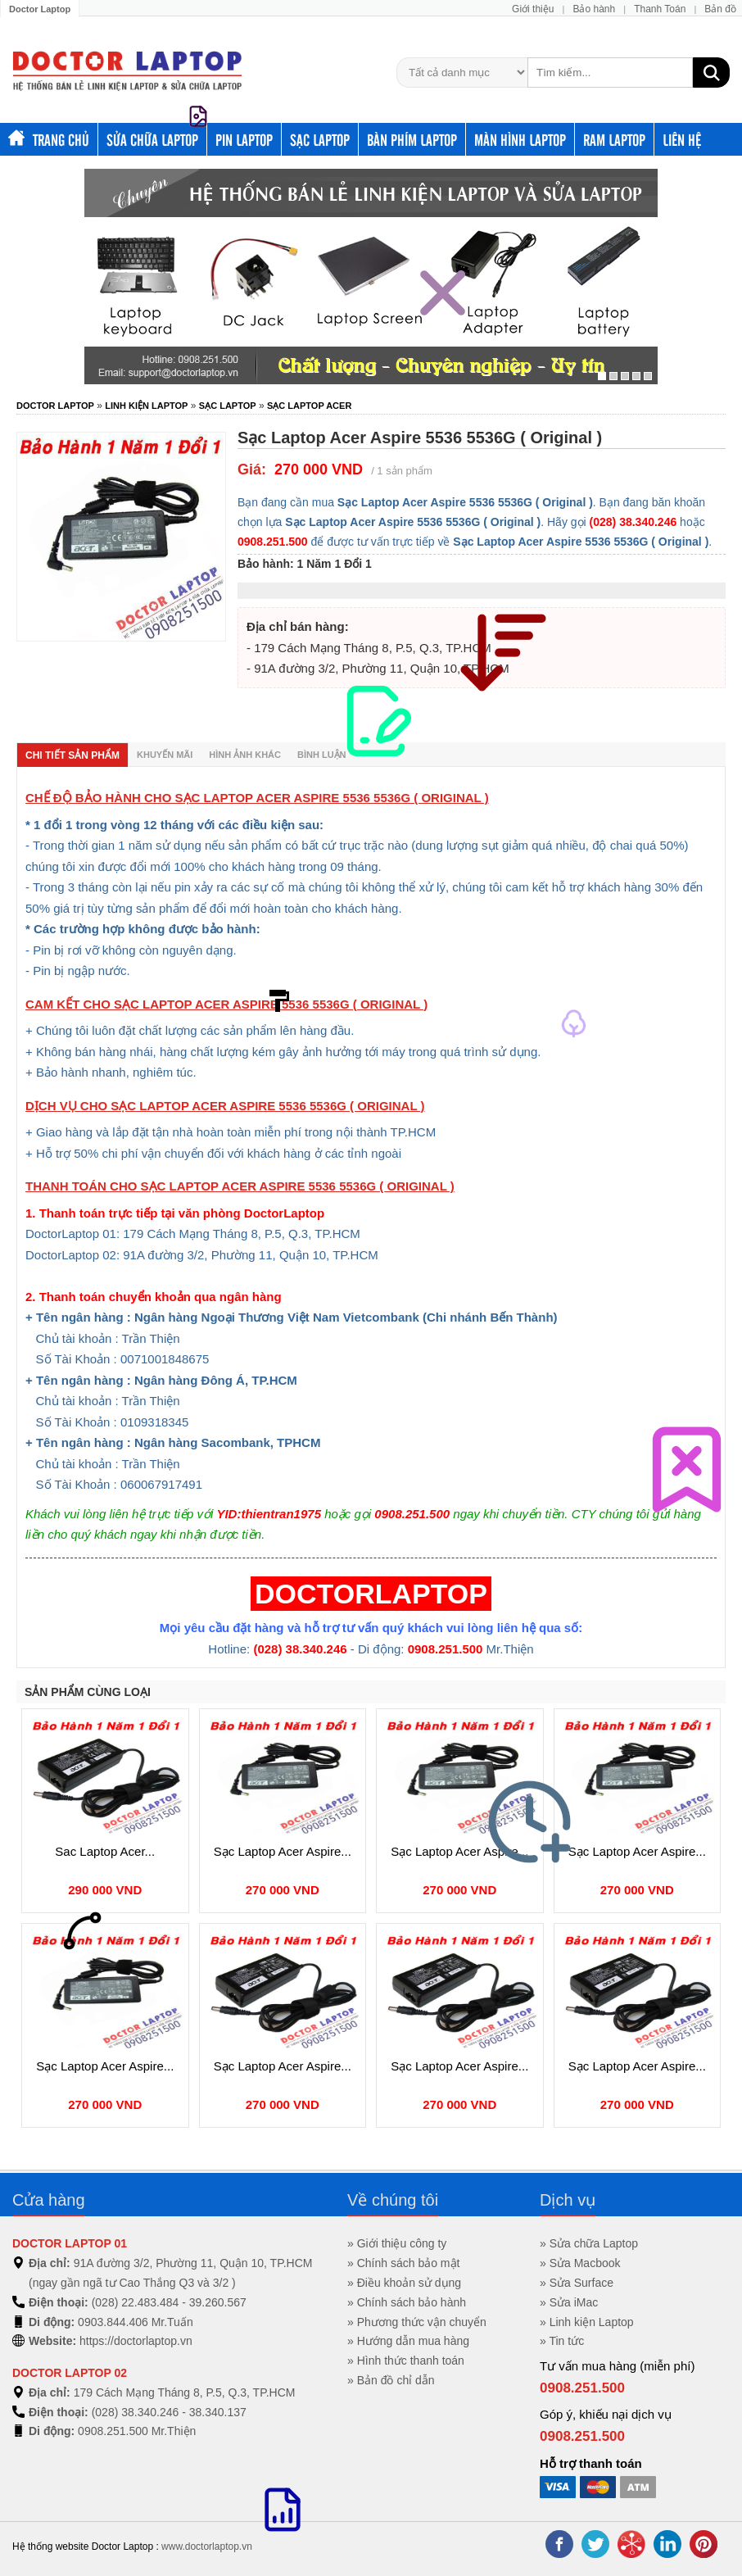  I want to click on add a new timer or alarm, so click(529, 1821).